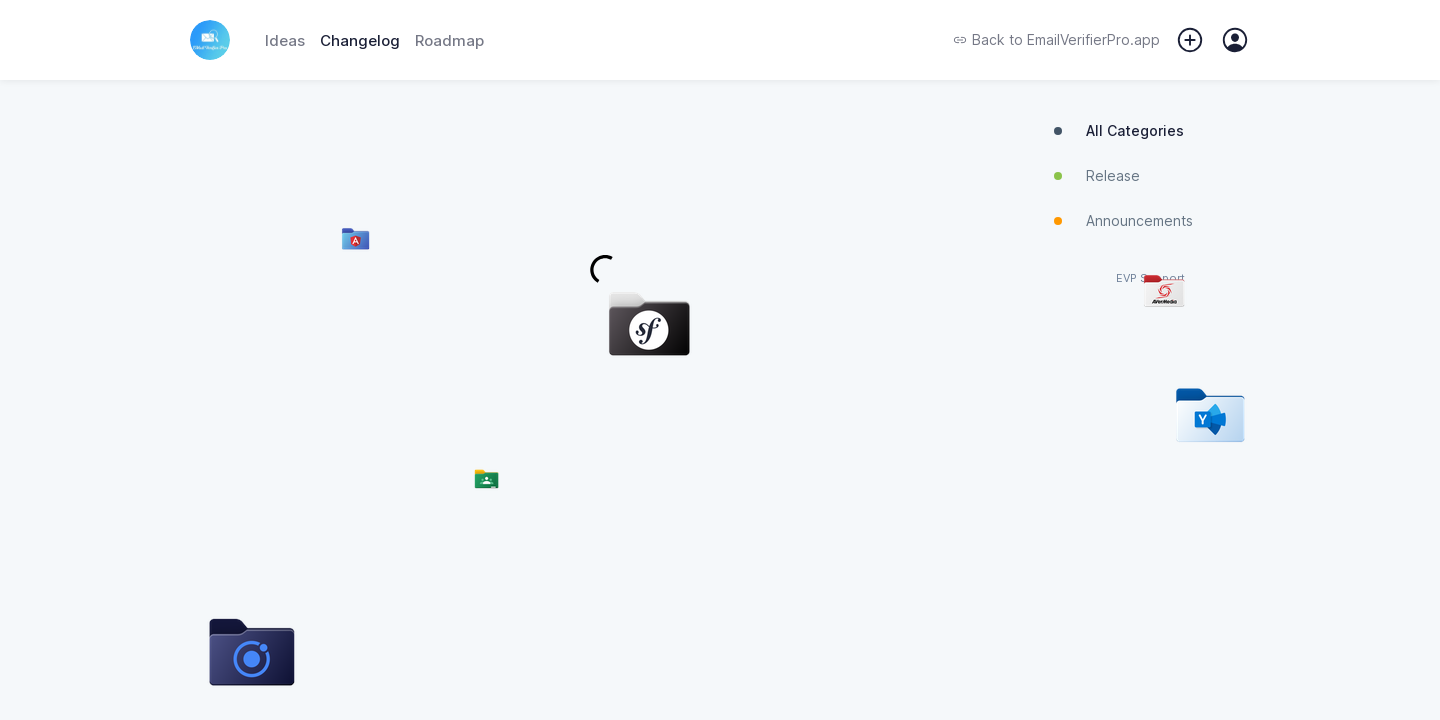 This screenshot has width=1440, height=720. I want to click on open AverMedia application folder, so click(1164, 292).